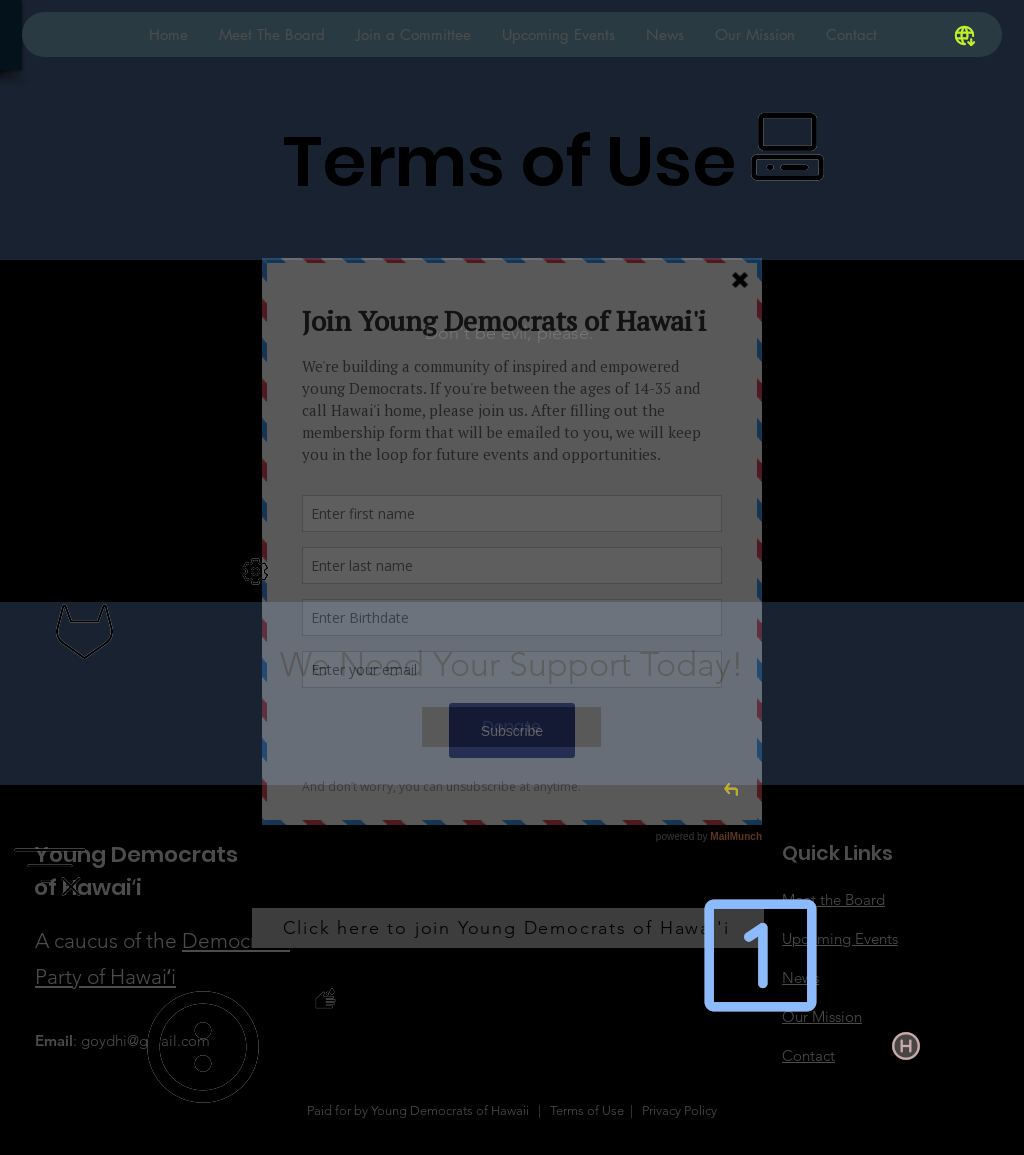  Describe the element at coordinates (787, 147) in the screenshot. I see `open github codespaces` at that location.